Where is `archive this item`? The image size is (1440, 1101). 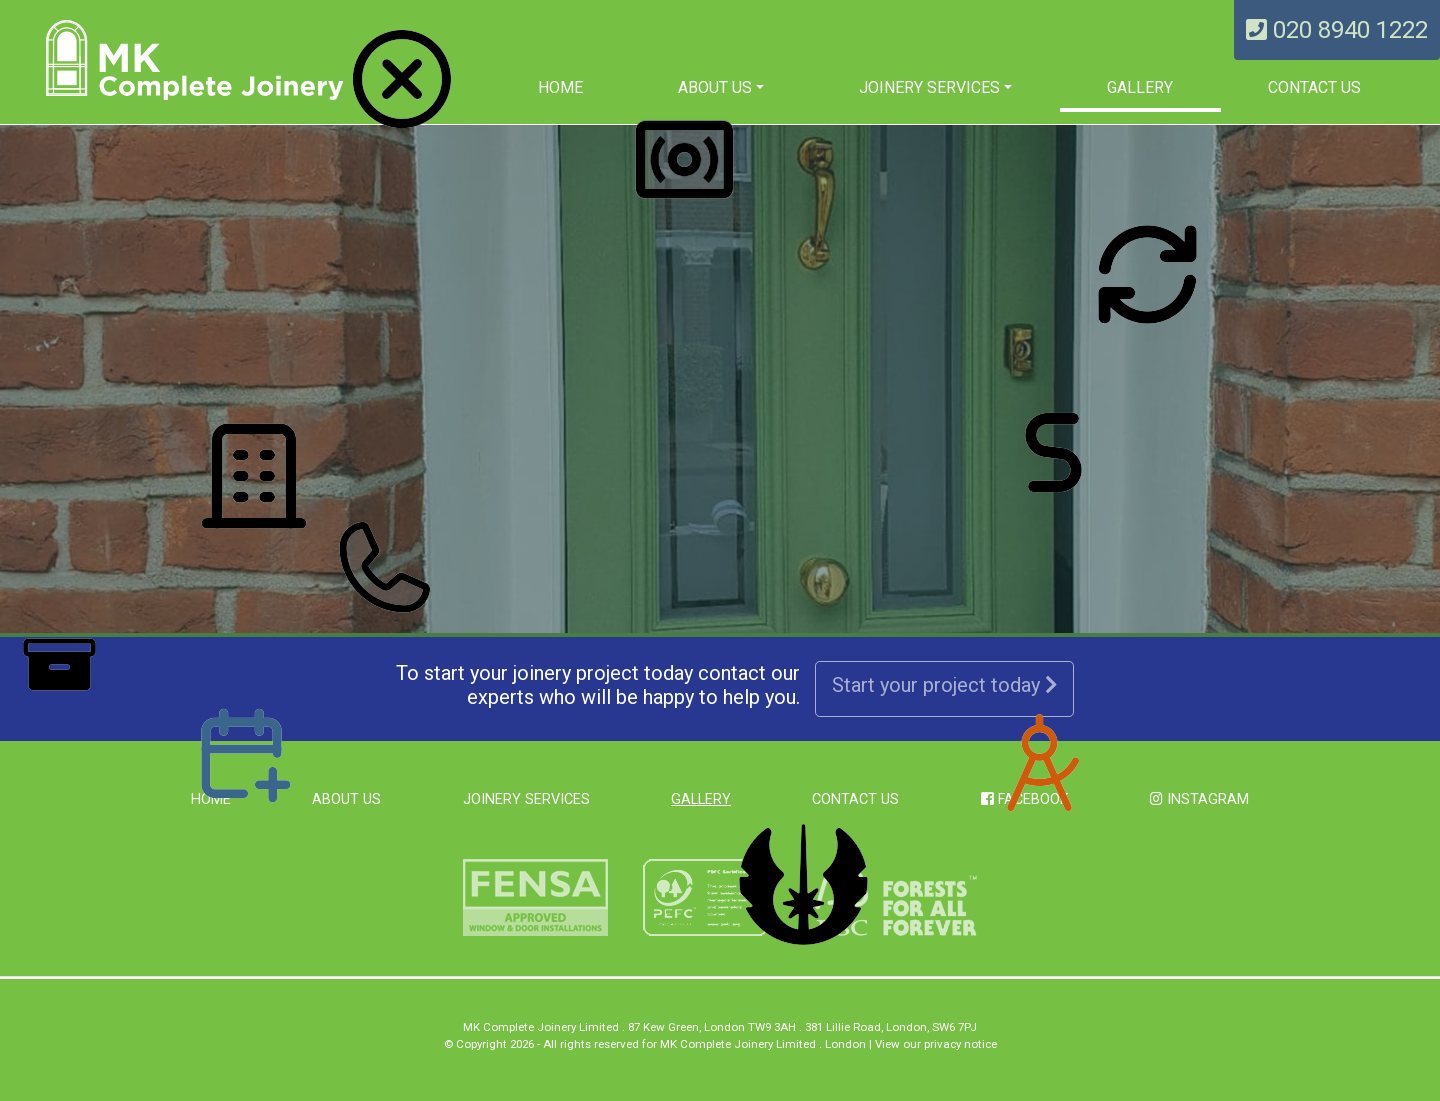 archive this item is located at coordinates (59, 664).